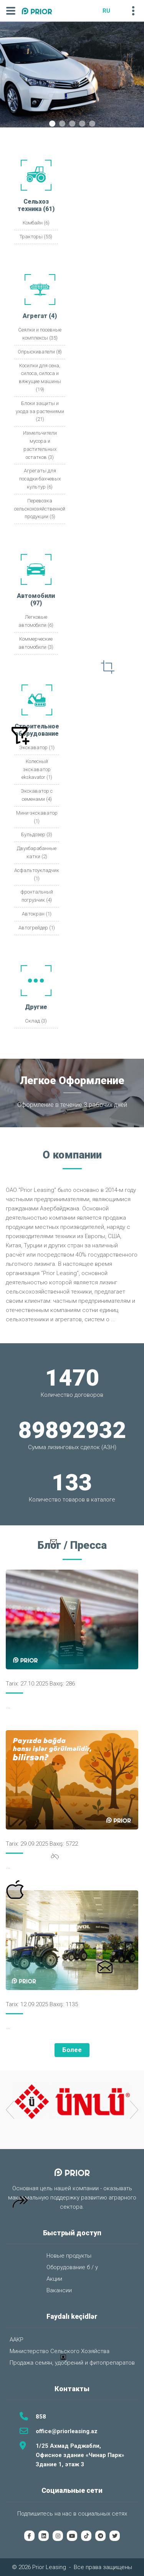 The image size is (144, 2576). What do you see at coordinates (15, 1891) in the screenshot?
I see `apple company logo or branding element` at bounding box center [15, 1891].